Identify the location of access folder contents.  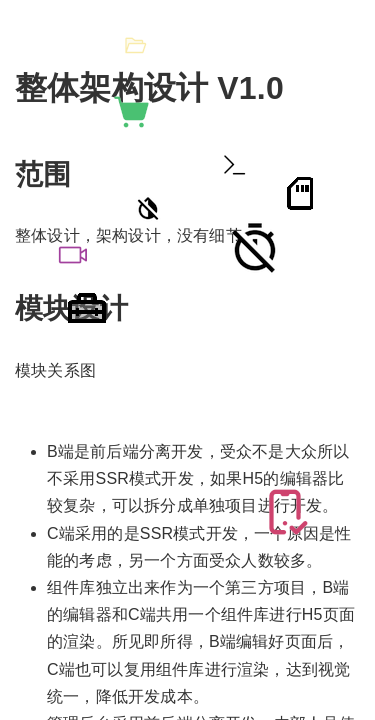
(135, 45).